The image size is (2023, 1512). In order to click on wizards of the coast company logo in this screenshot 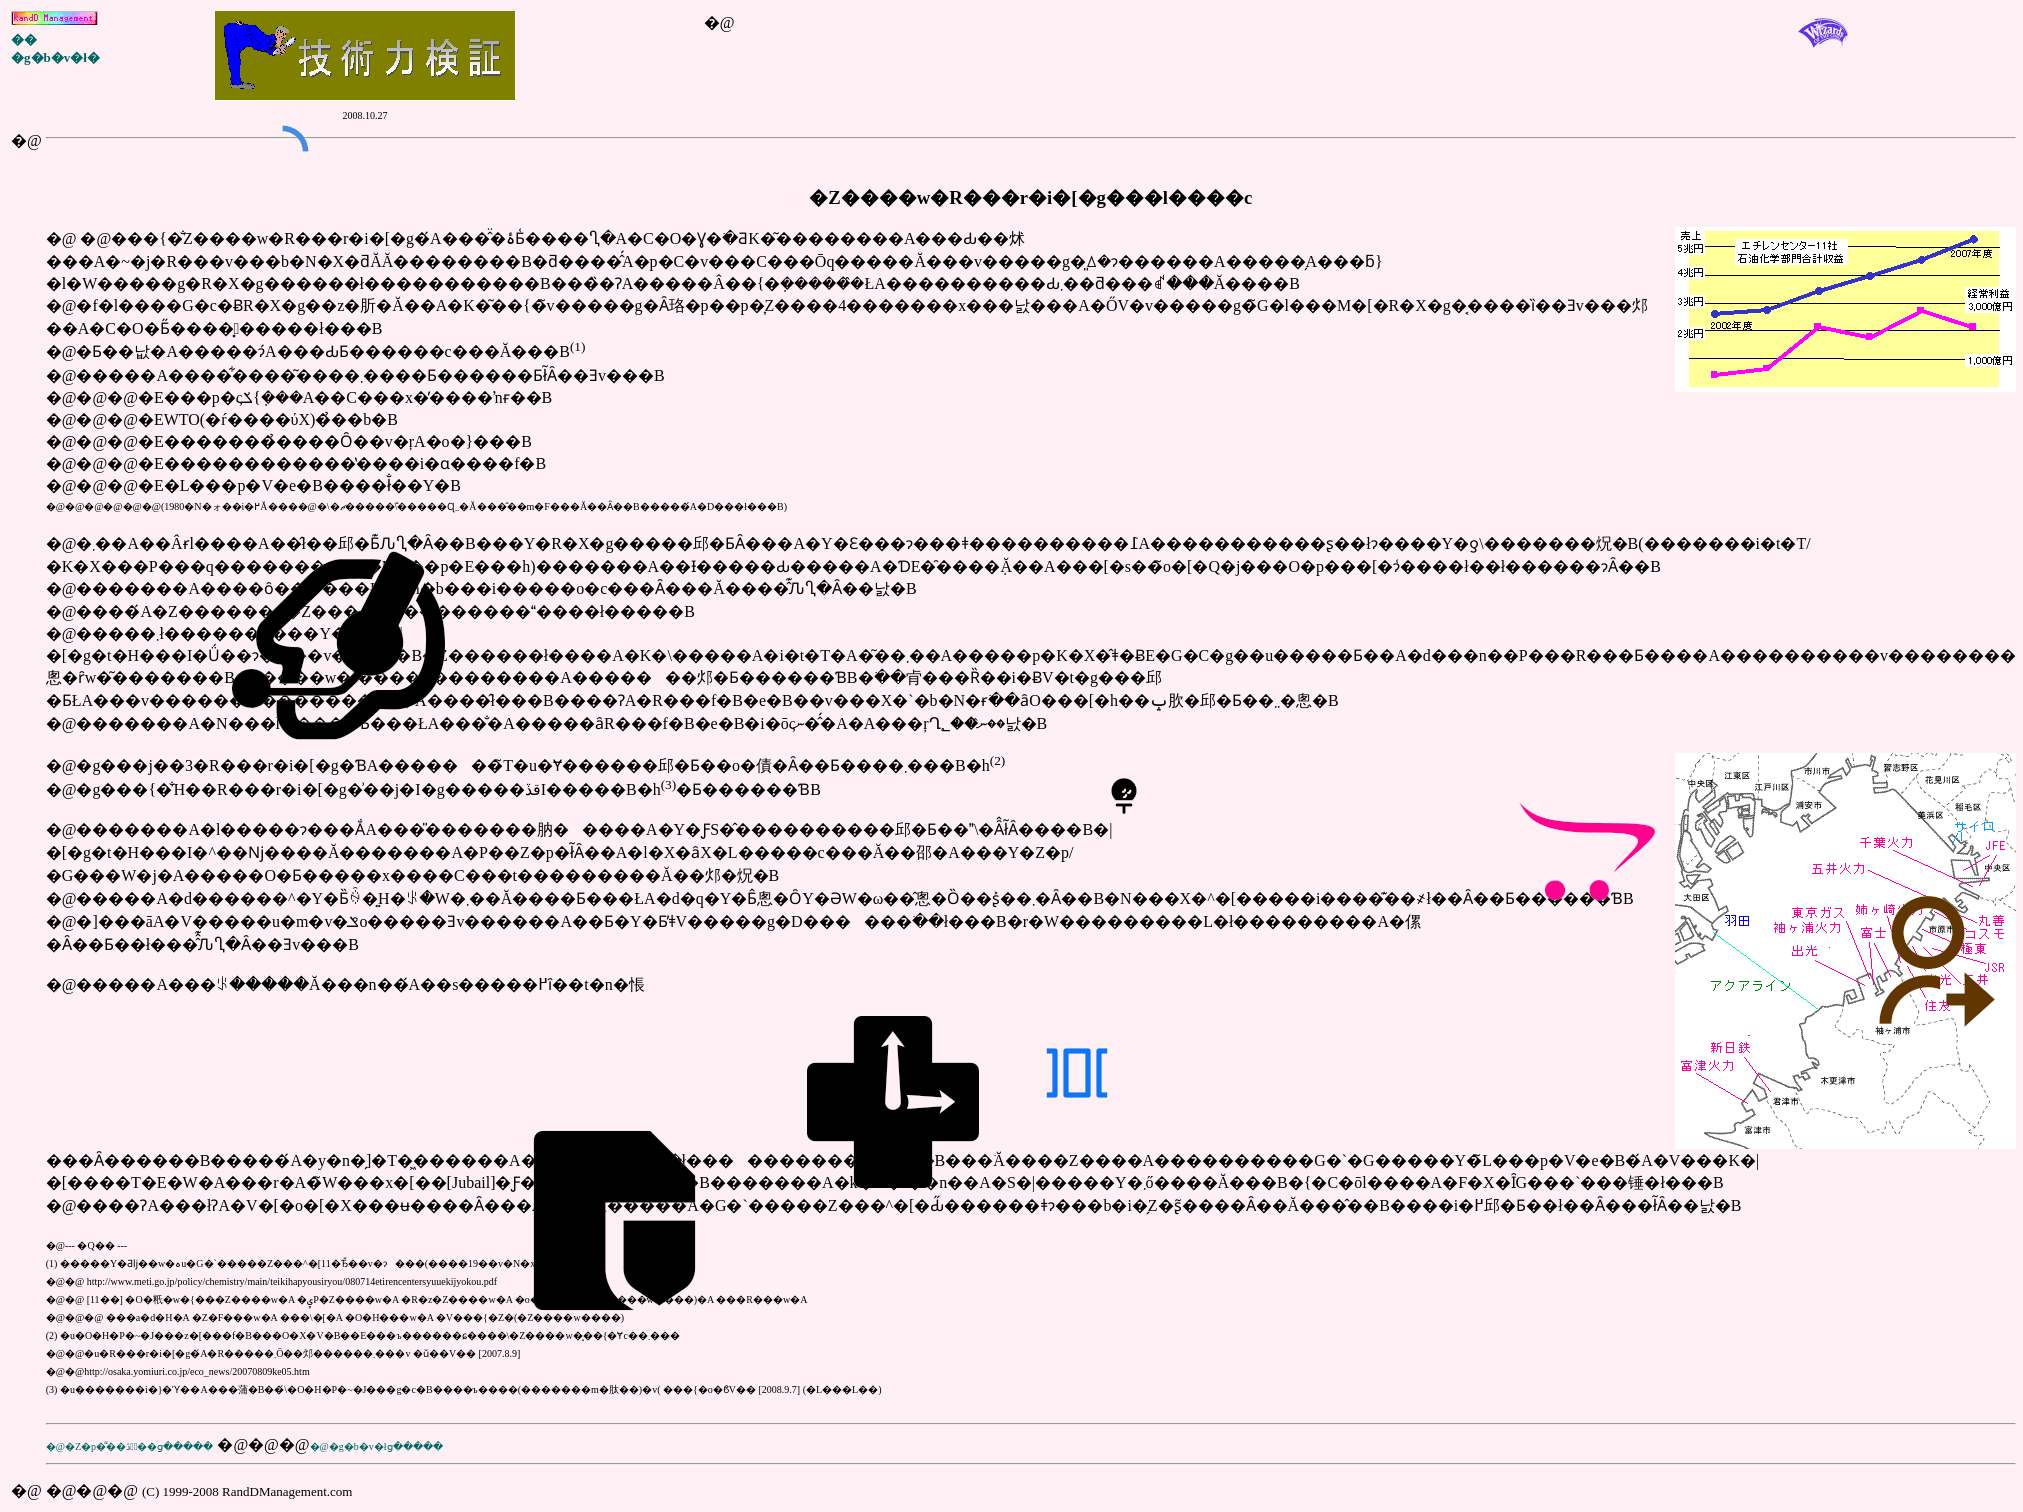, I will do `click(1823, 33)`.